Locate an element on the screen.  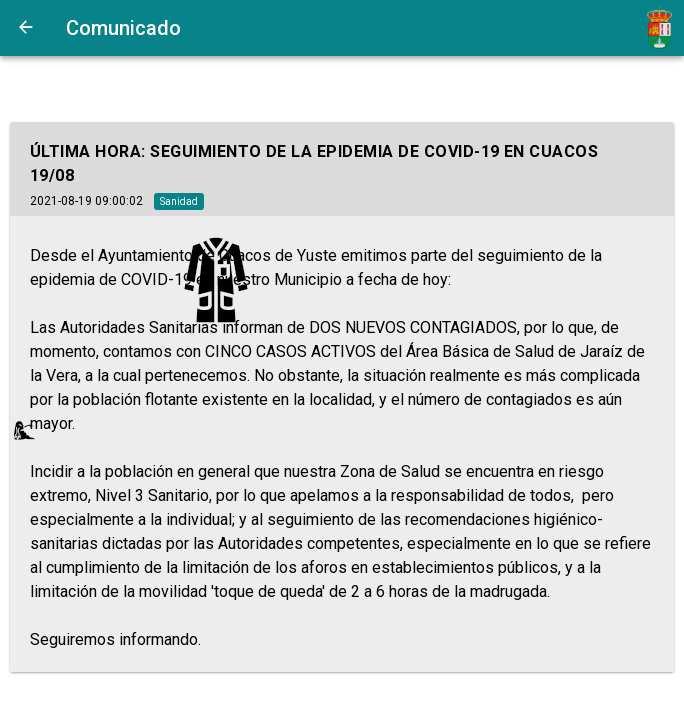
slug creature enemy in a game interface is located at coordinates (24, 430).